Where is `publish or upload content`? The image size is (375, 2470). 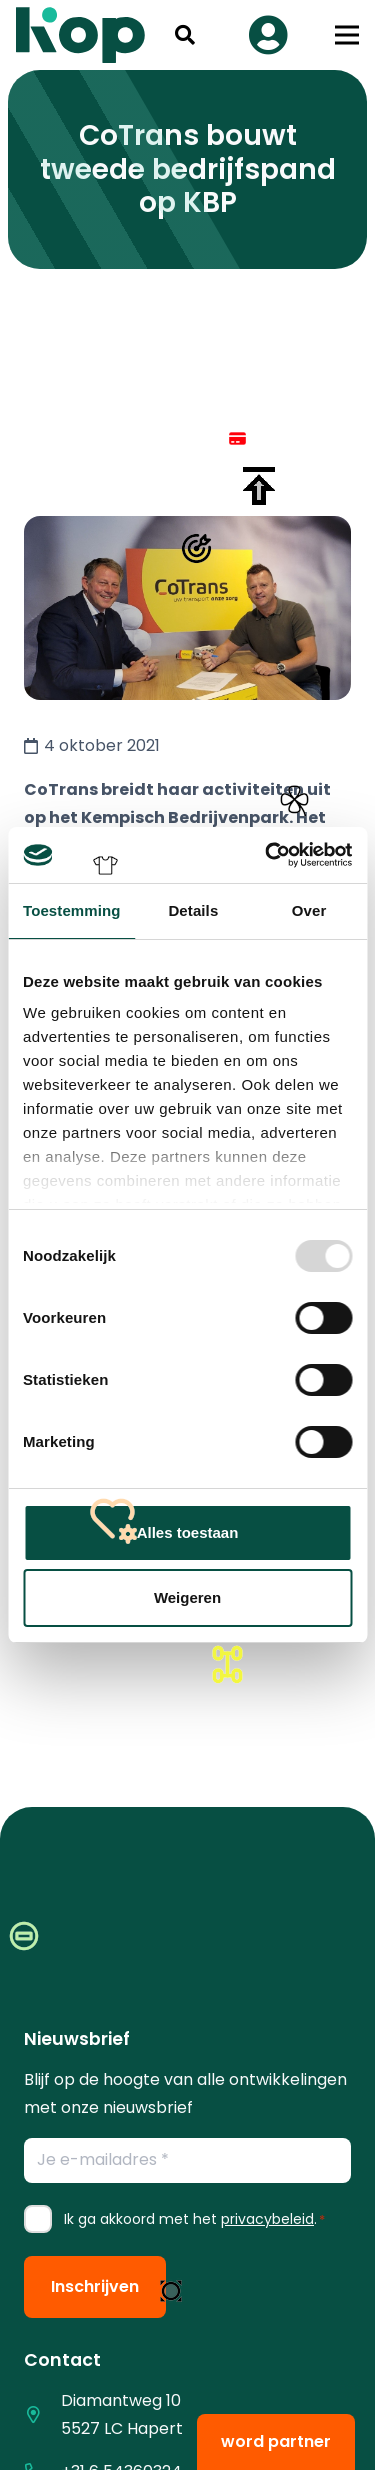 publish or upload content is located at coordinates (259, 486).